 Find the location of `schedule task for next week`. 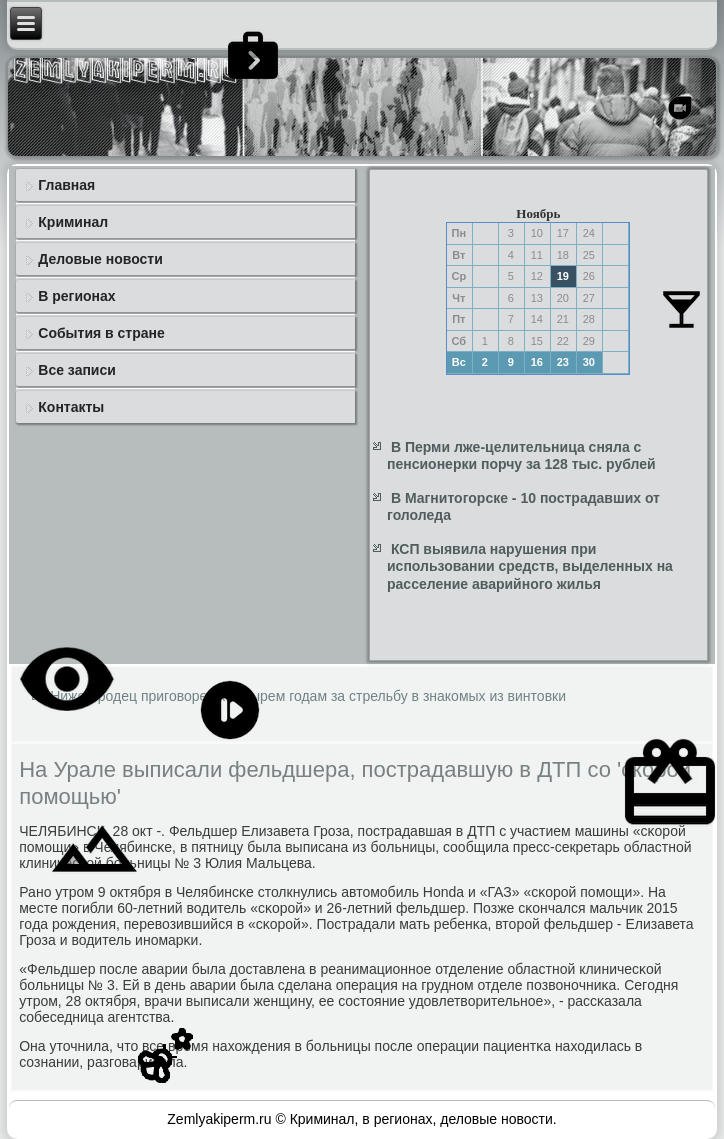

schedule task for next week is located at coordinates (253, 54).